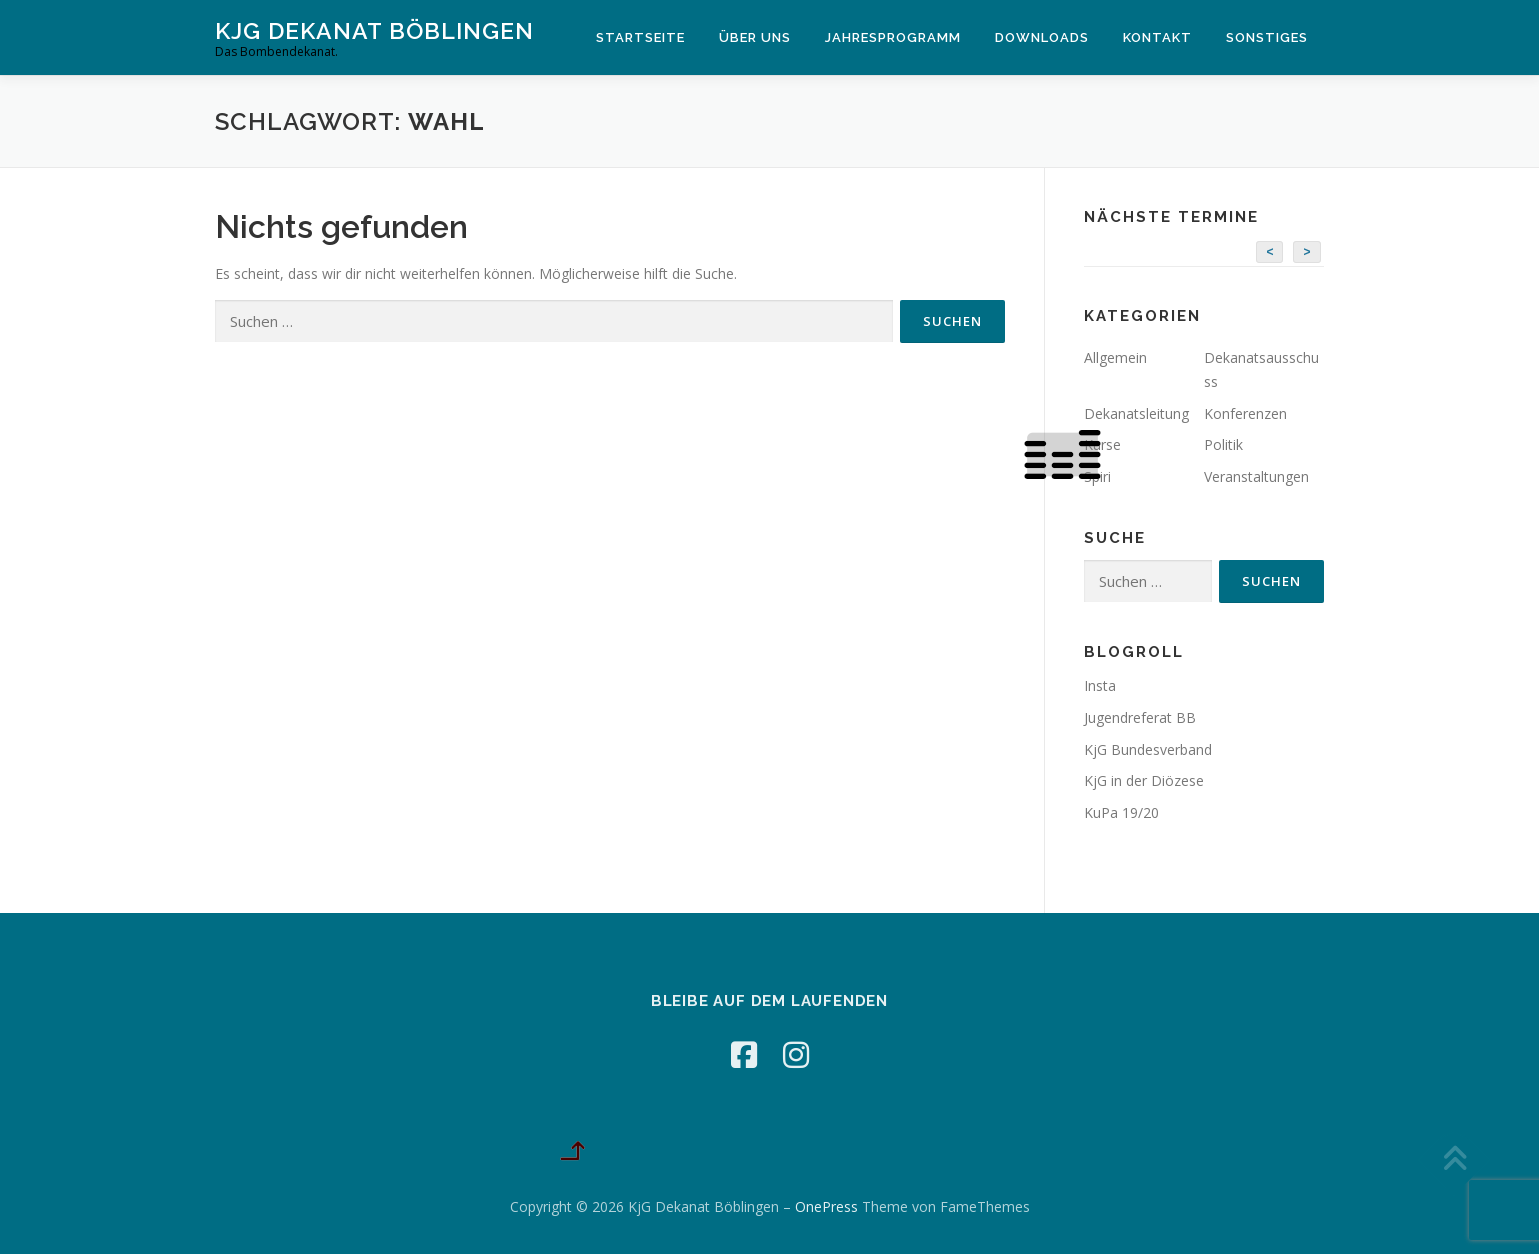 Image resolution: width=1539 pixels, height=1254 pixels. Describe the element at coordinates (573, 1151) in the screenshot. I see `redirect or branch off to a new path` at that location.